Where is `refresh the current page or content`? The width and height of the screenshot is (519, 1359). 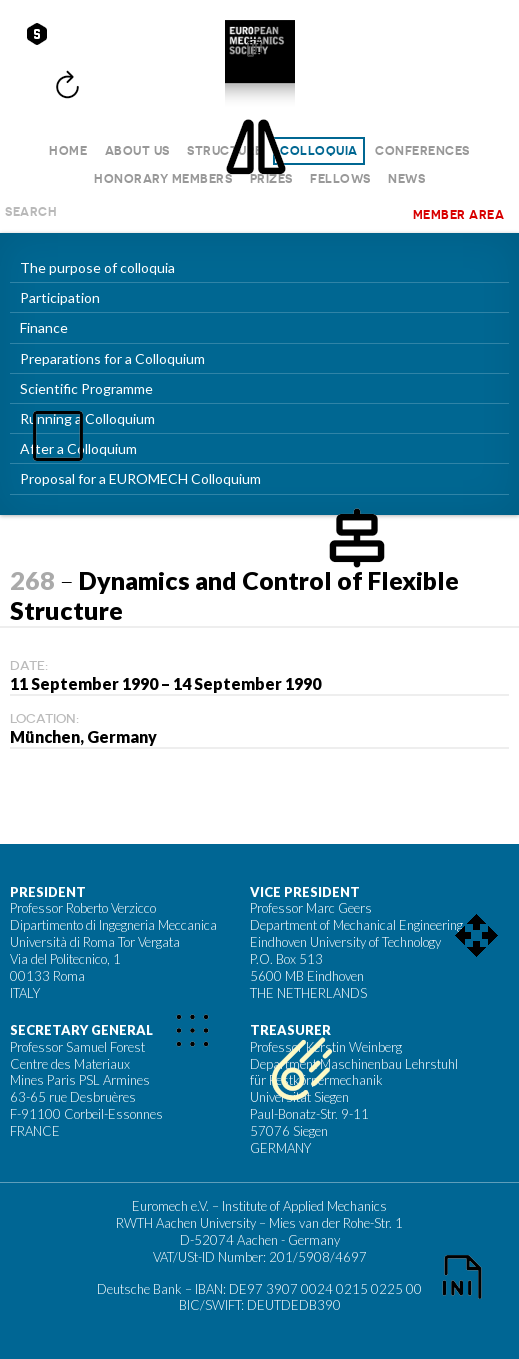
refresh the current page or content is located at coordinates (67, 84).